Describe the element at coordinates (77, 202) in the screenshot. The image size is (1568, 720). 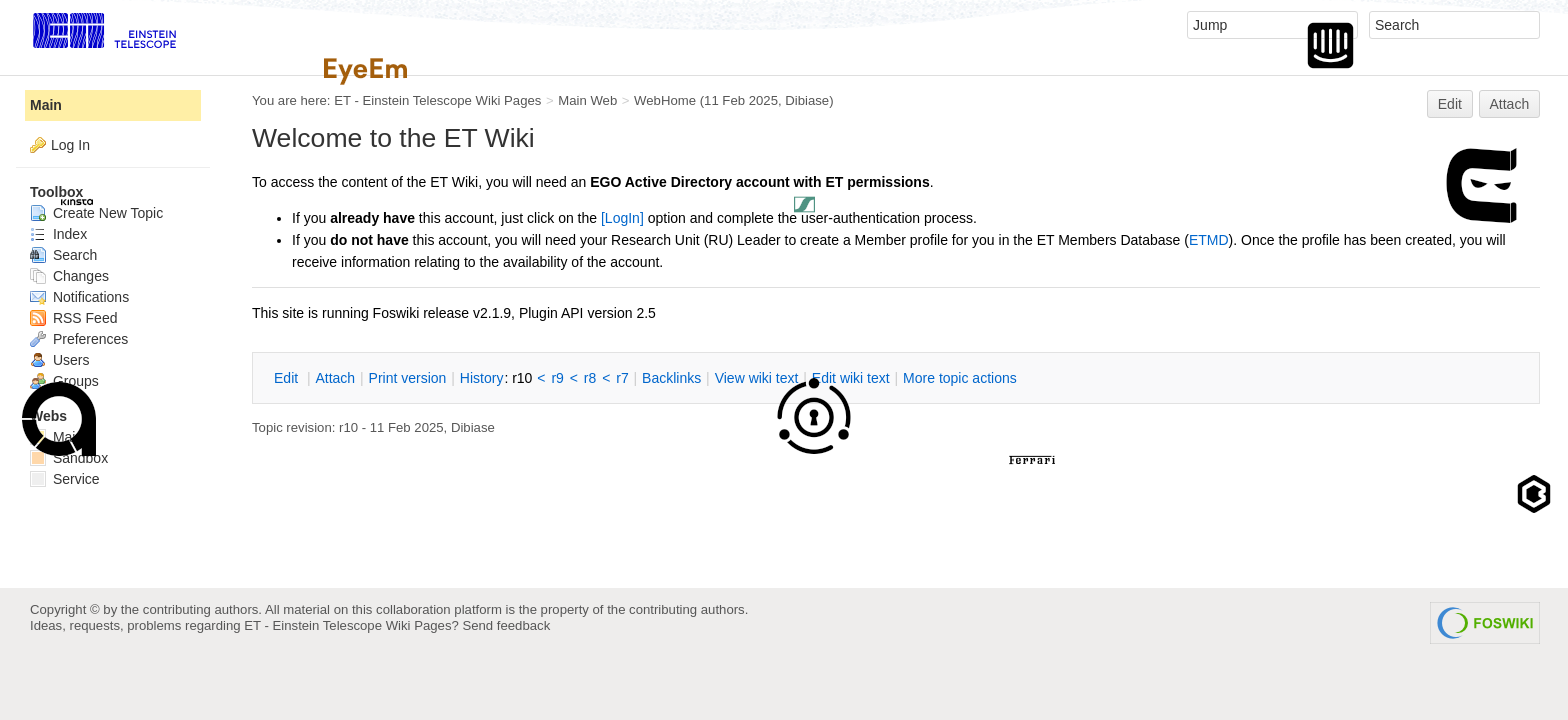
I see `Kinsta web hosting service logo` at that location.